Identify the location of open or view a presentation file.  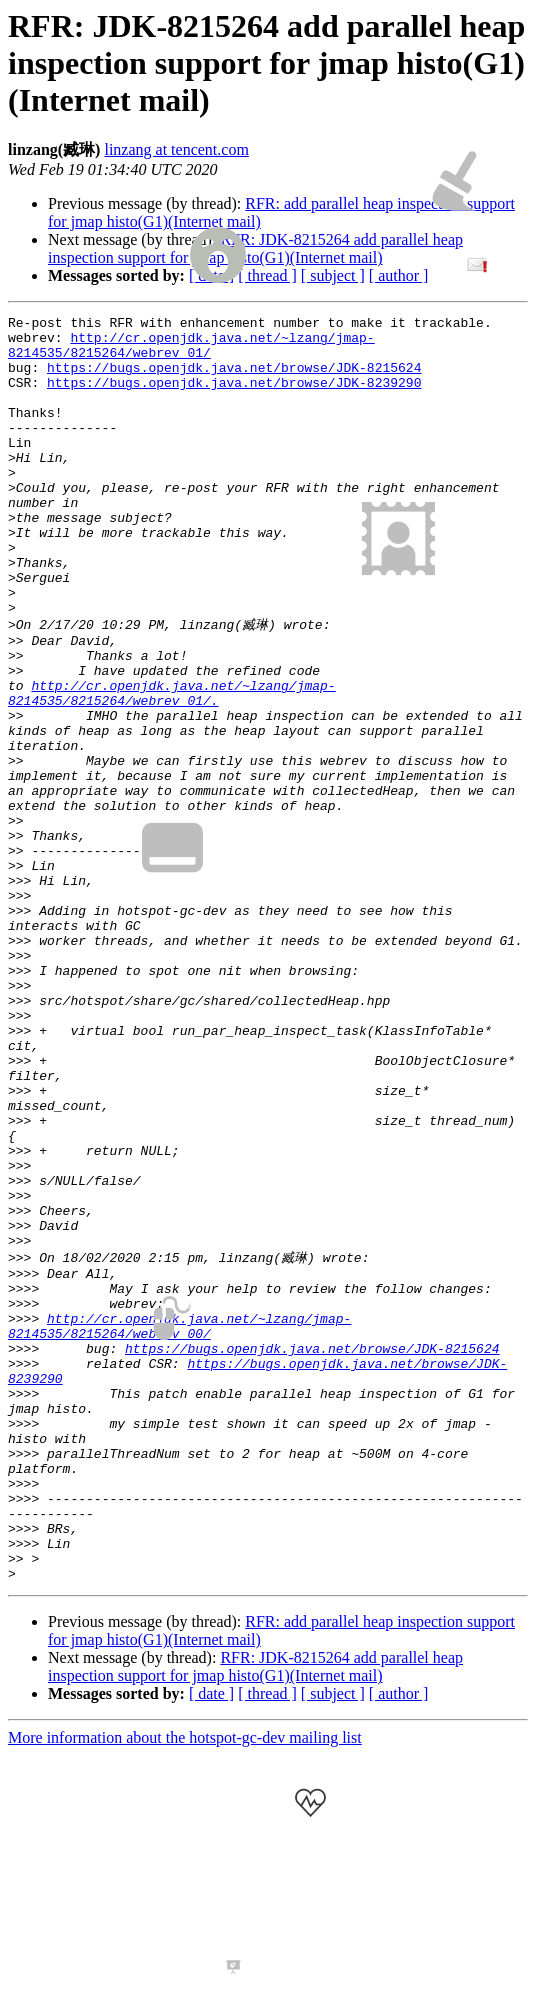
(233, 1966).